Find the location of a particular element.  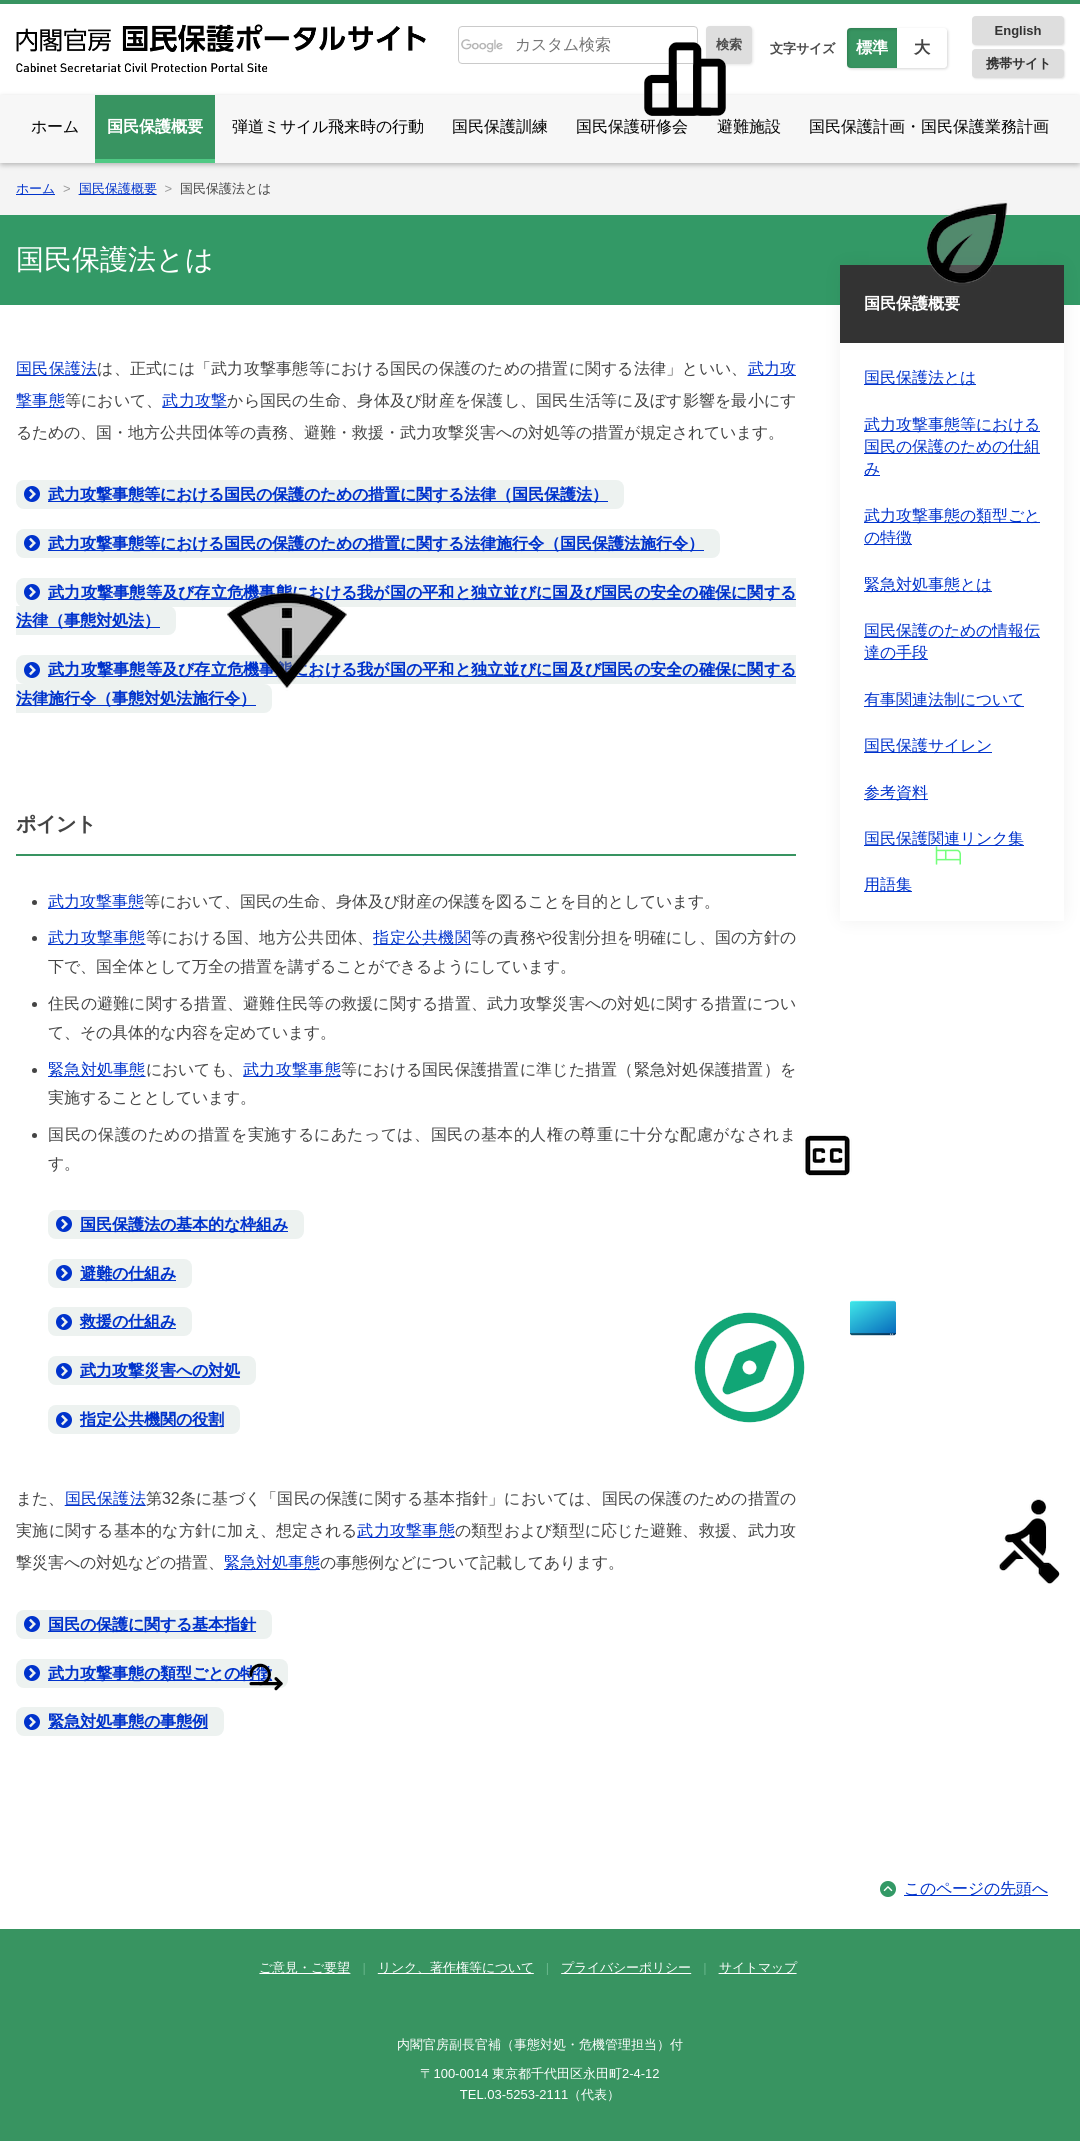

access navigation or directions is located at coordinates (749, 1367).